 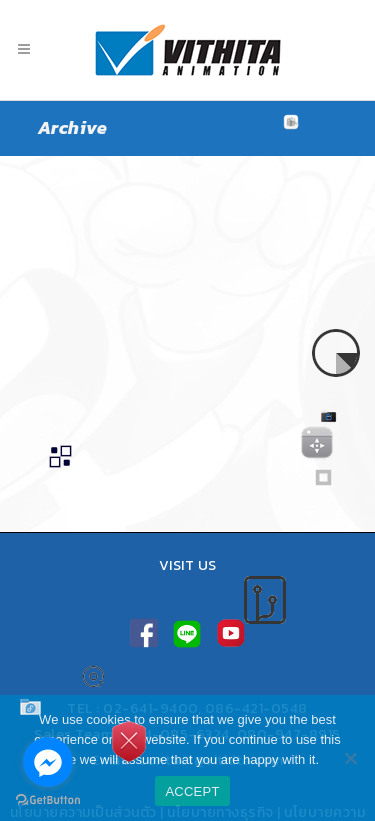 What do you see at coordinates (323, 477) in the screenshot?
I see `maximize the current window to full screen` at bounding box center [323, 477].